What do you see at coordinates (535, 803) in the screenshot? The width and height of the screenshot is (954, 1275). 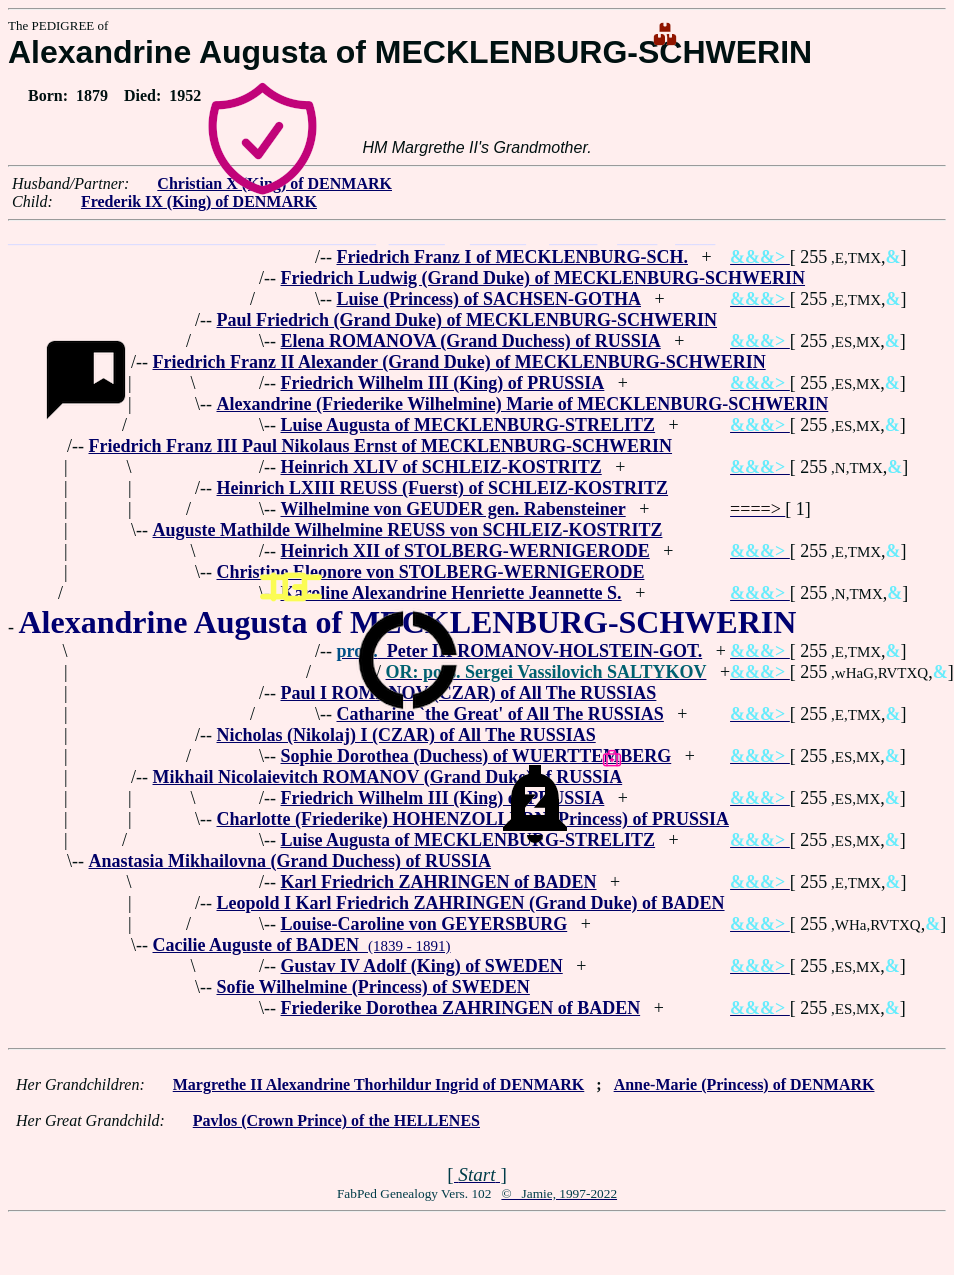 I see `notifications are currently paused or snoozed` at bounding box center [535, 803].